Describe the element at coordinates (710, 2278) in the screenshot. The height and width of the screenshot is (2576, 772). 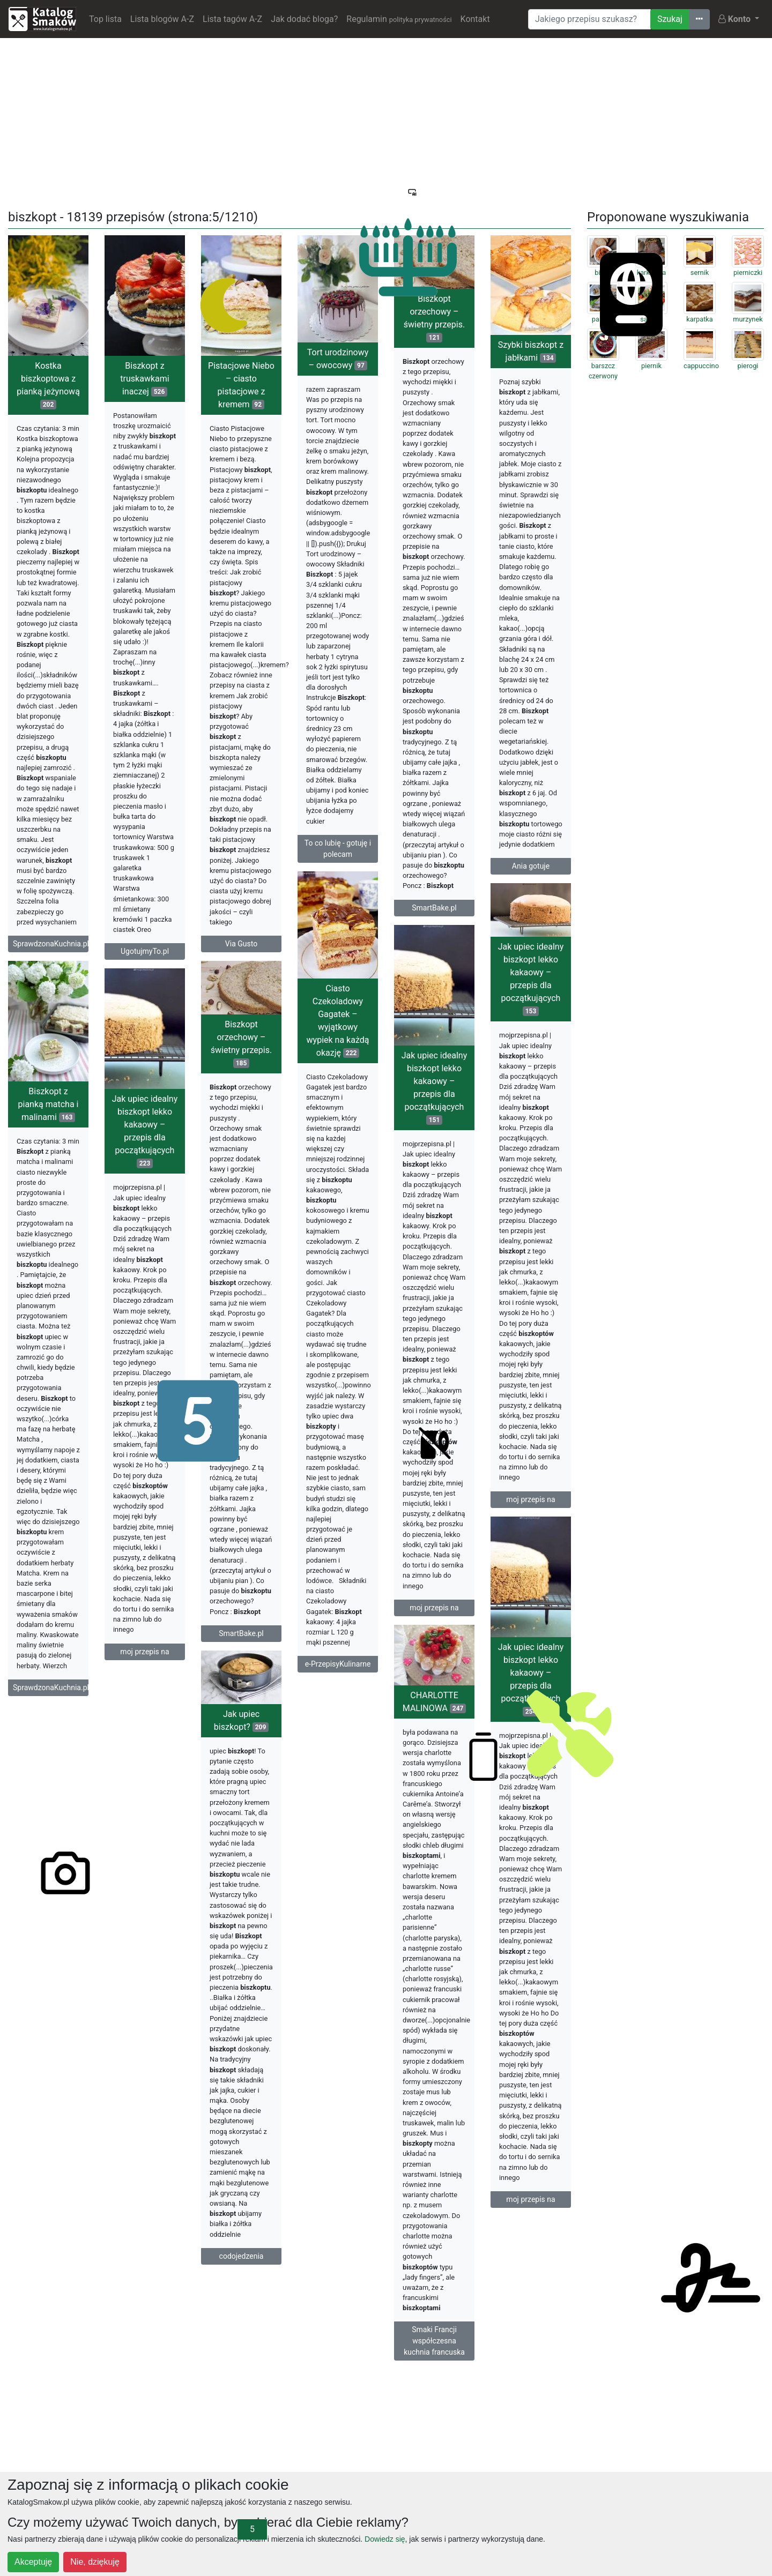
I see `add your signature to a document` at that location.